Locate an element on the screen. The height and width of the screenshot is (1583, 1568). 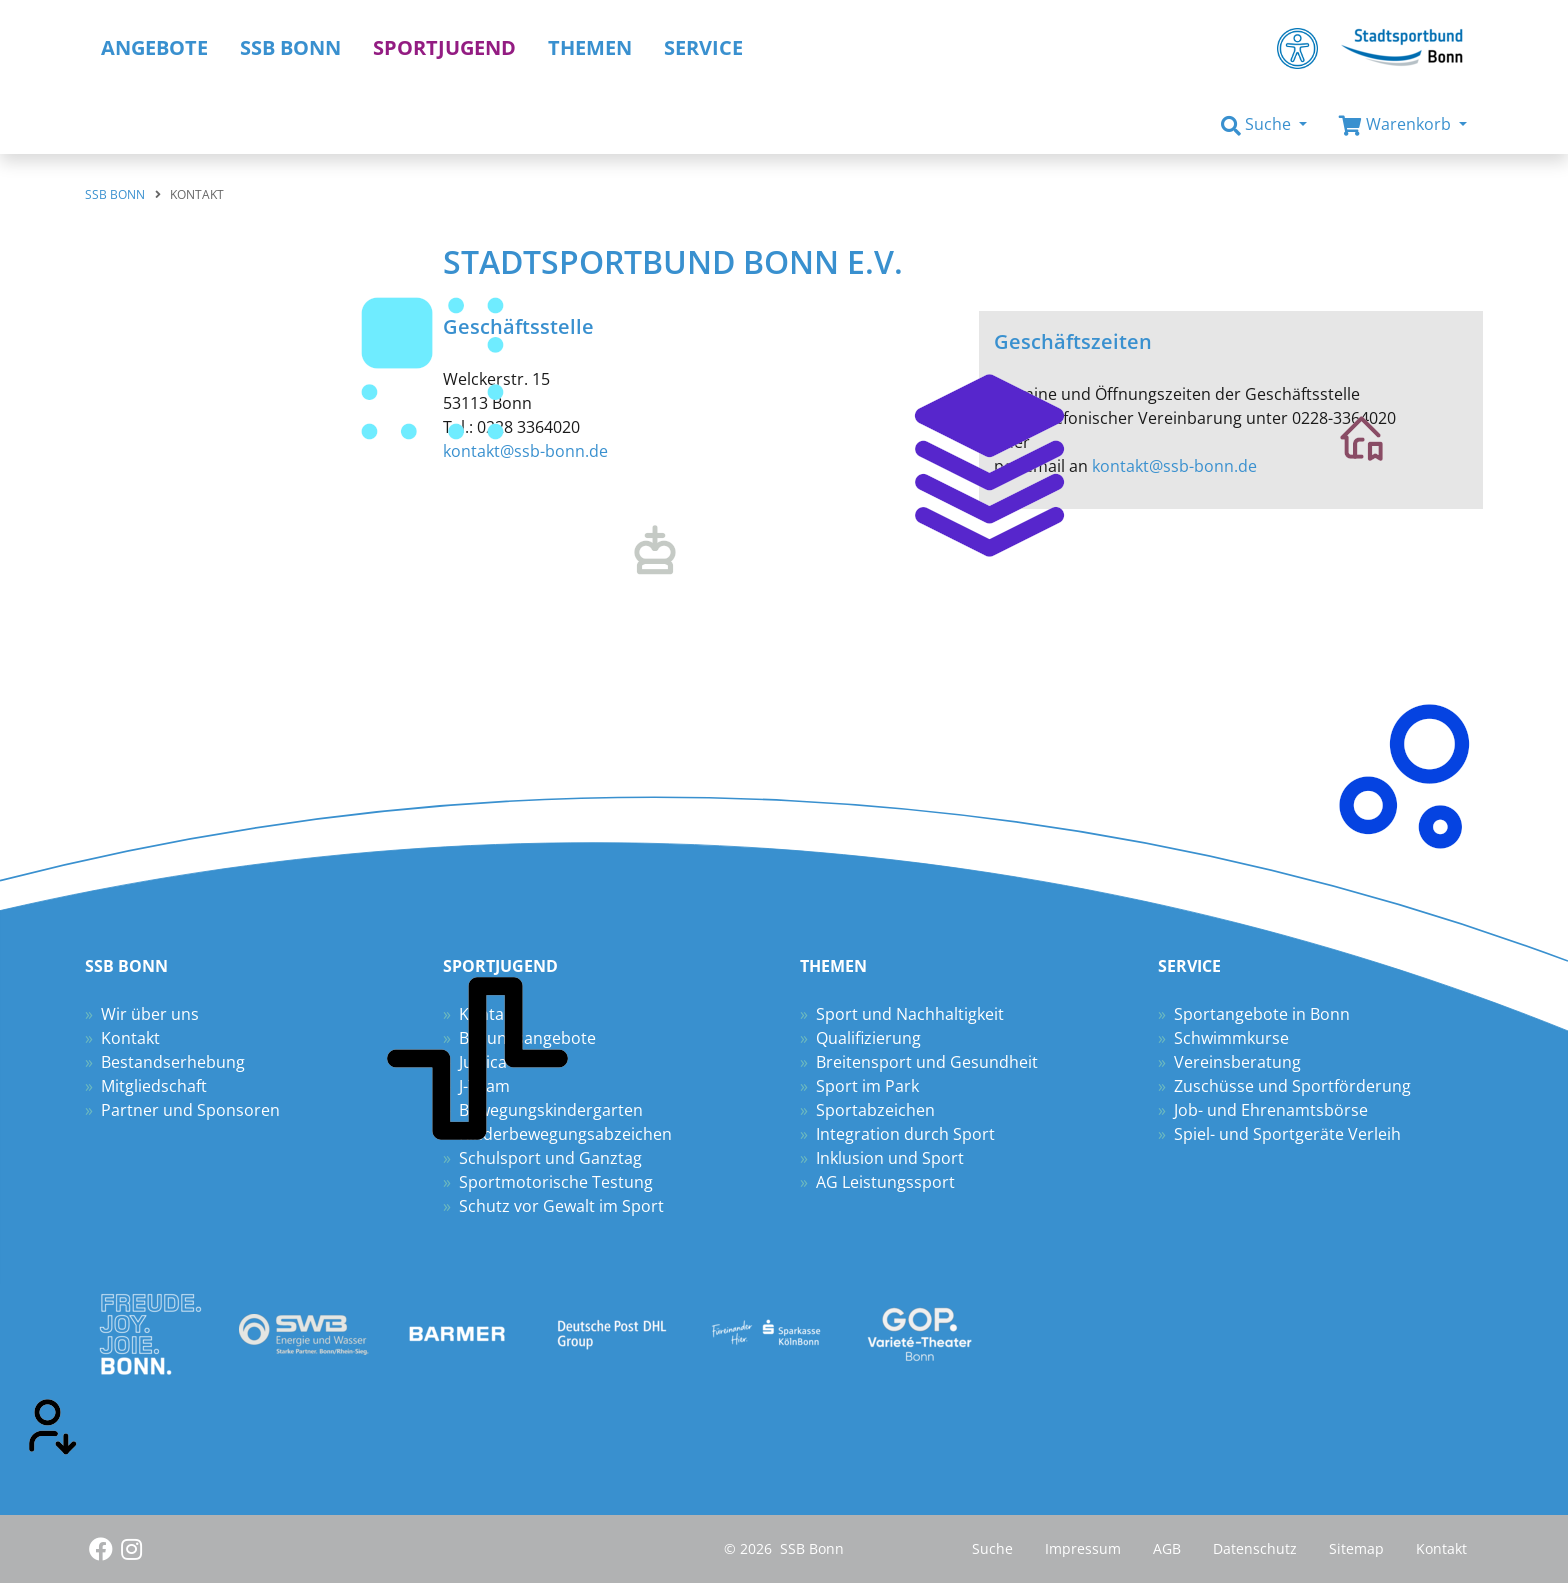
view layered content or stacked items is located at coordinates (989, 465).